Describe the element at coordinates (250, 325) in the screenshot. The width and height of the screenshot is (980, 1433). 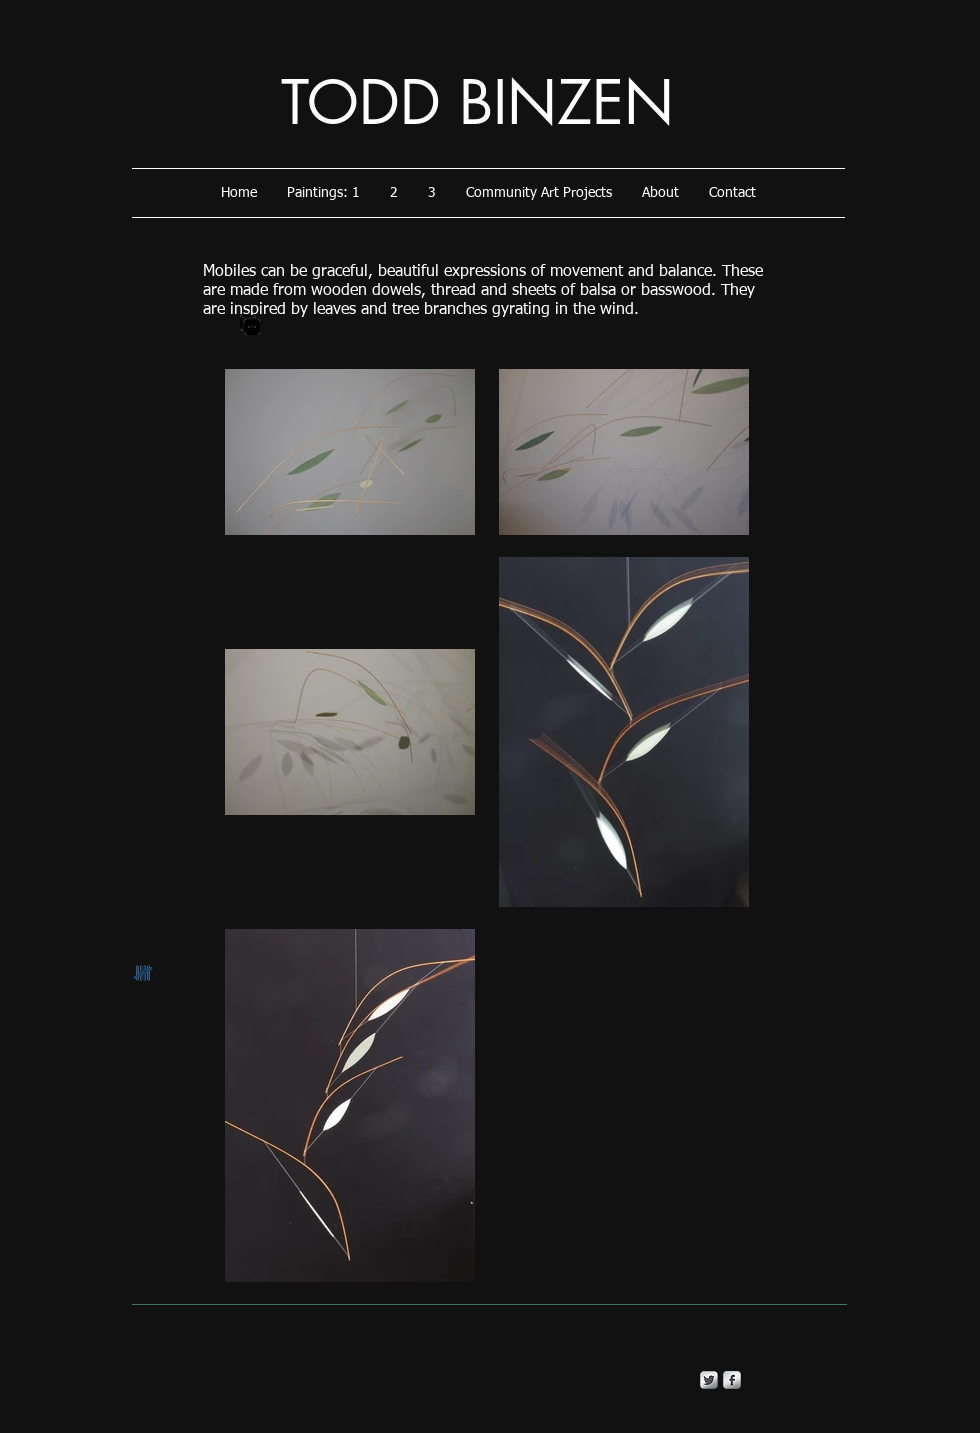
I see `remove an item from clipboard` at that location.